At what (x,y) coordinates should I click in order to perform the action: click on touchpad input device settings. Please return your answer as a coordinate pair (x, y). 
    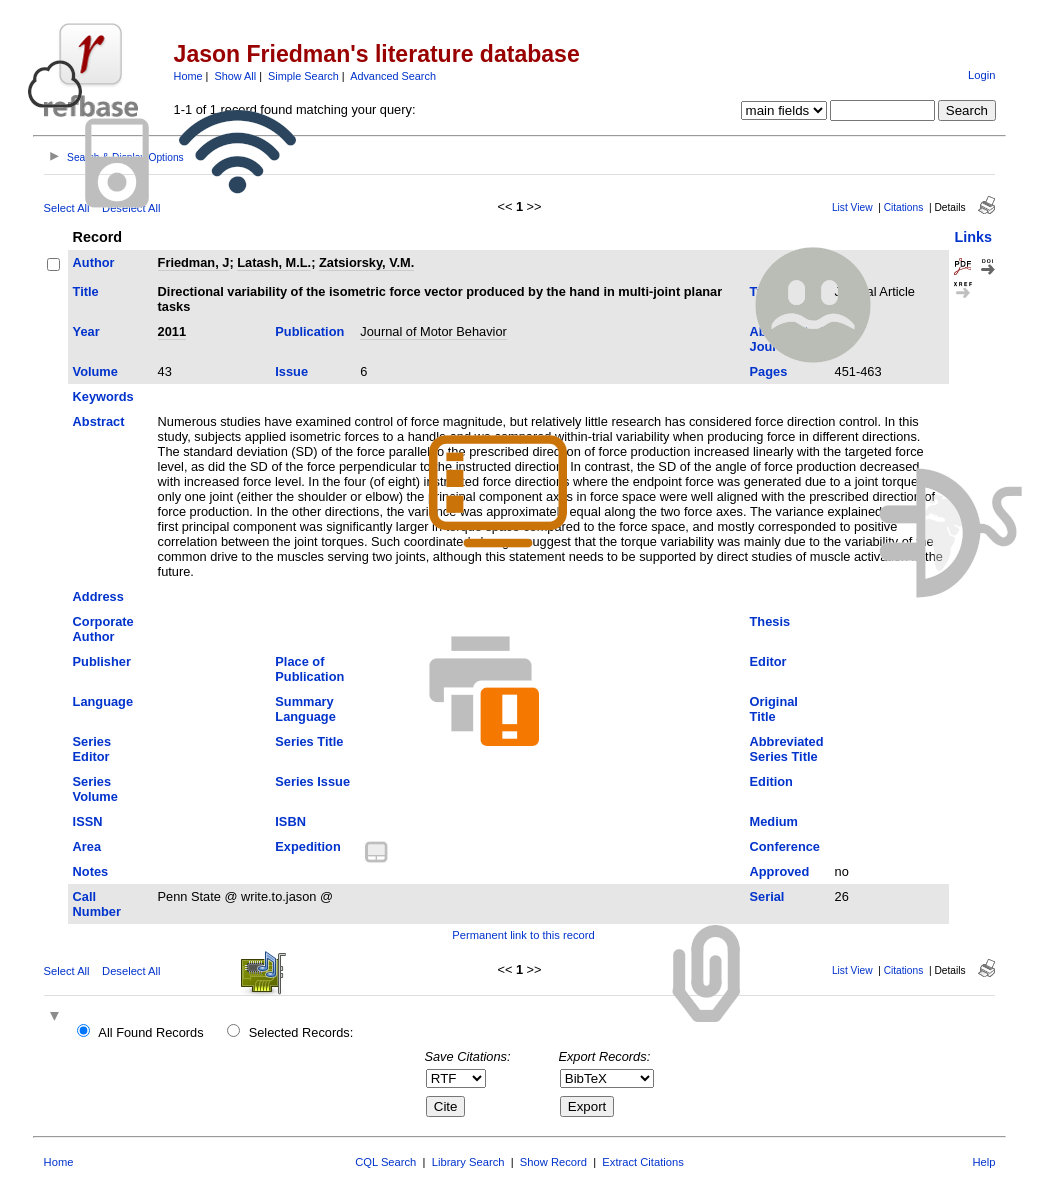
    Looking at the image, I should click on (377, 852).